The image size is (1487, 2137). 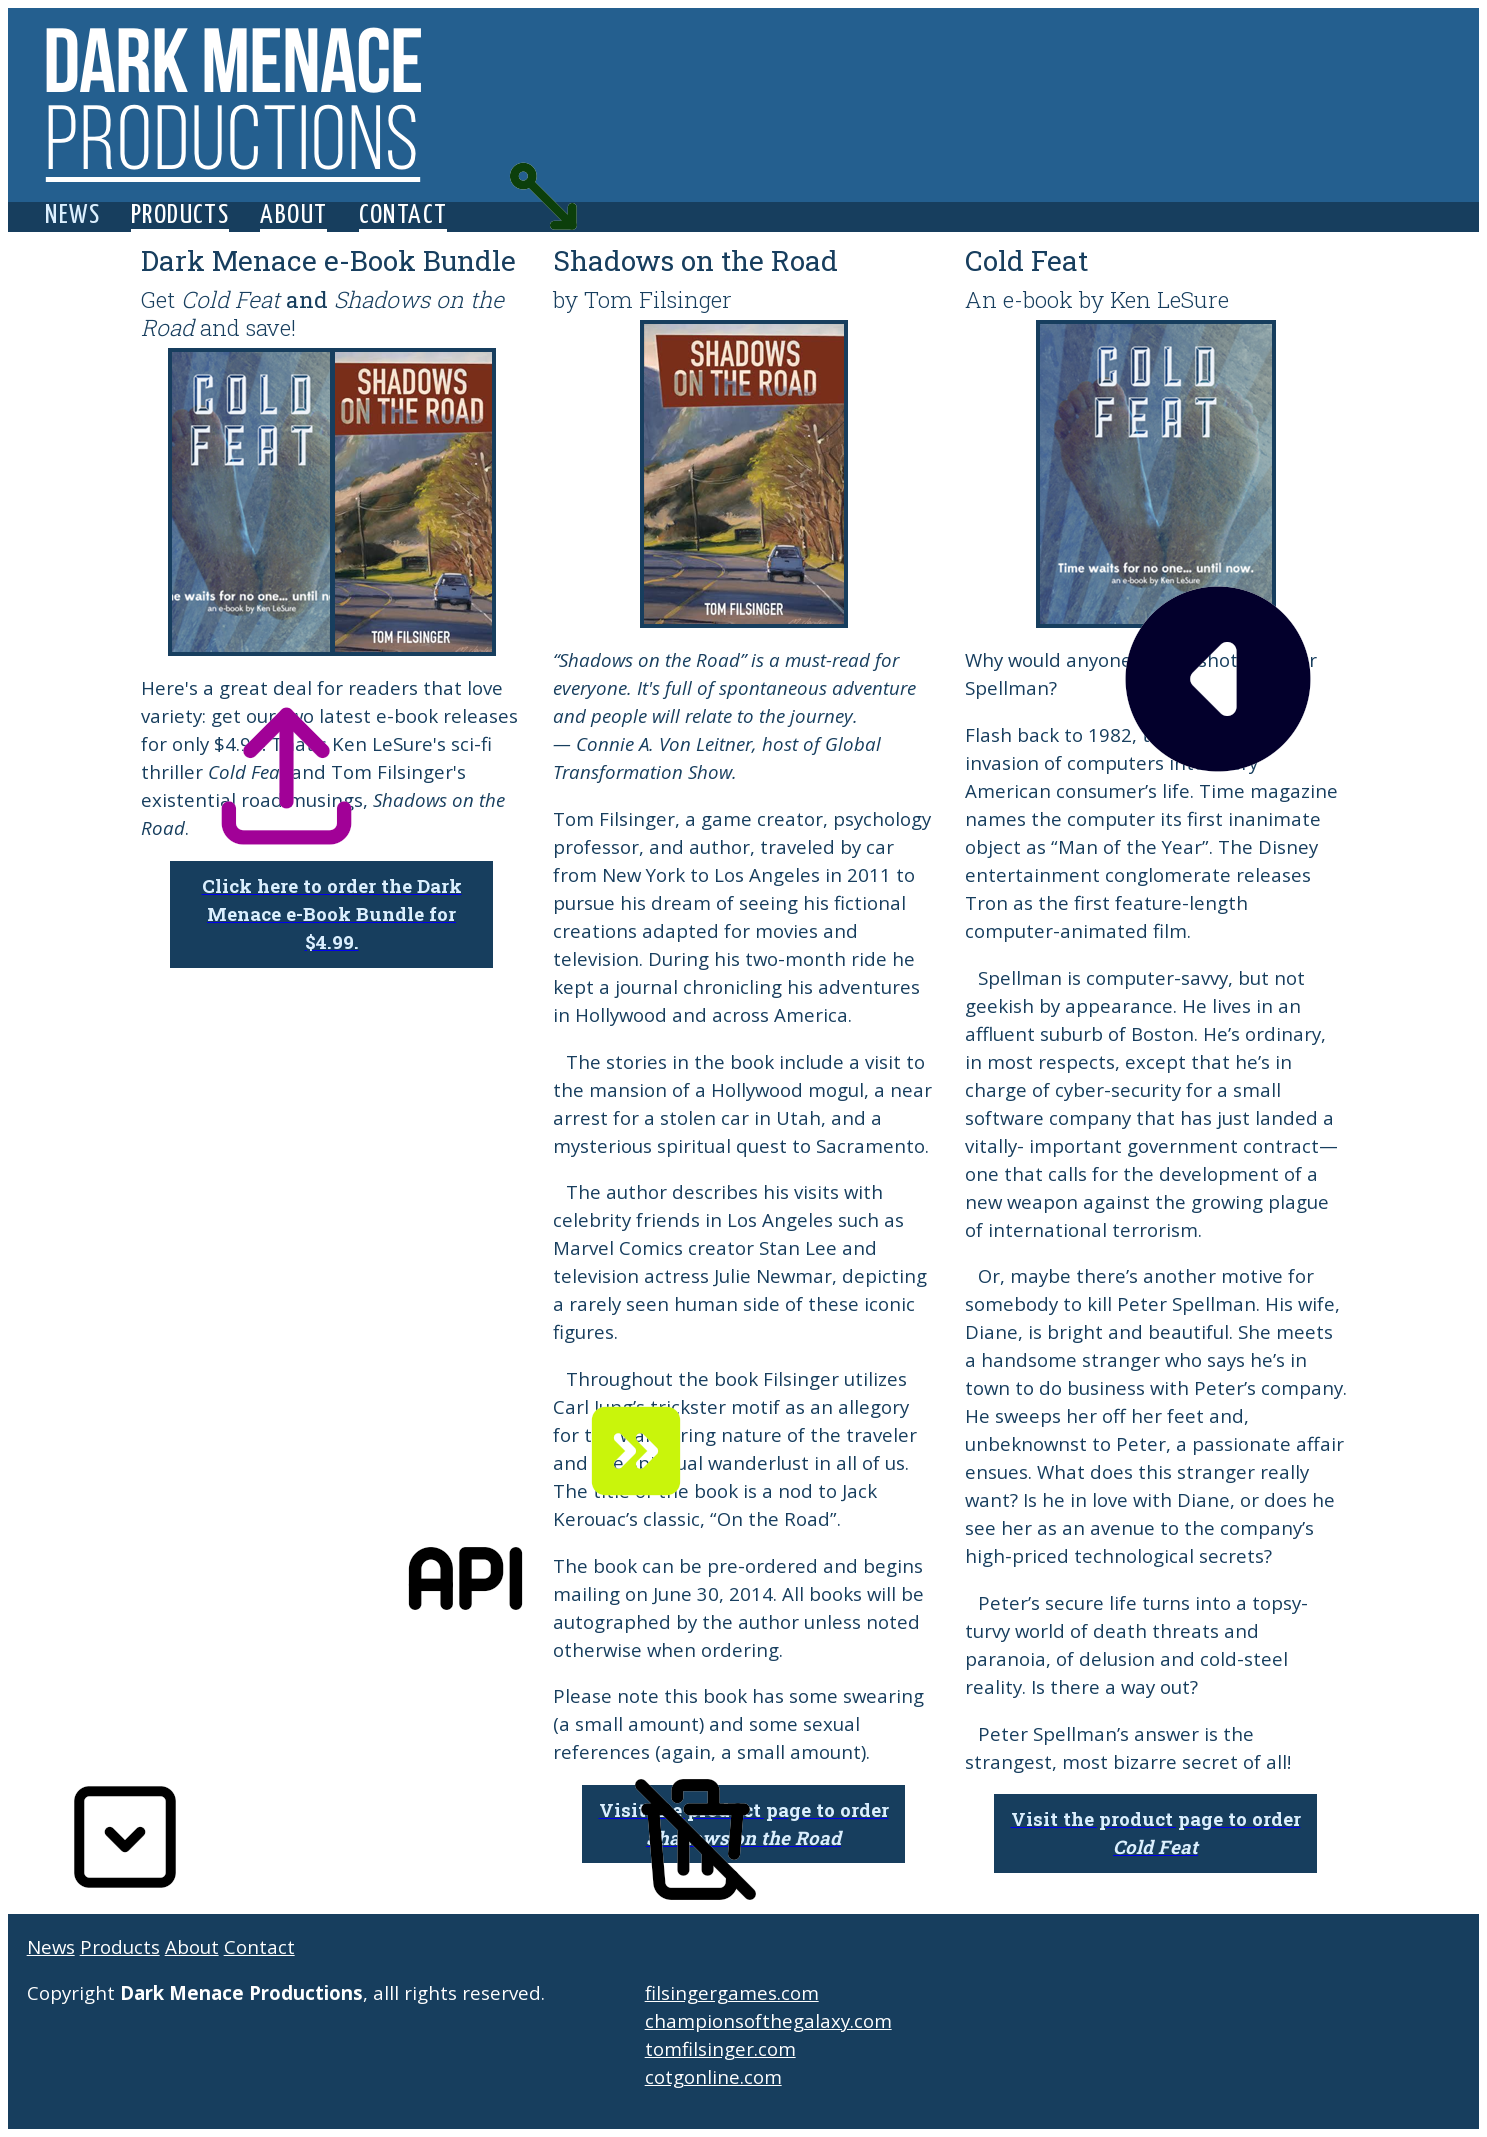 I want to click on delete function is disabled or unavailable, so click(x=695, y=1839).